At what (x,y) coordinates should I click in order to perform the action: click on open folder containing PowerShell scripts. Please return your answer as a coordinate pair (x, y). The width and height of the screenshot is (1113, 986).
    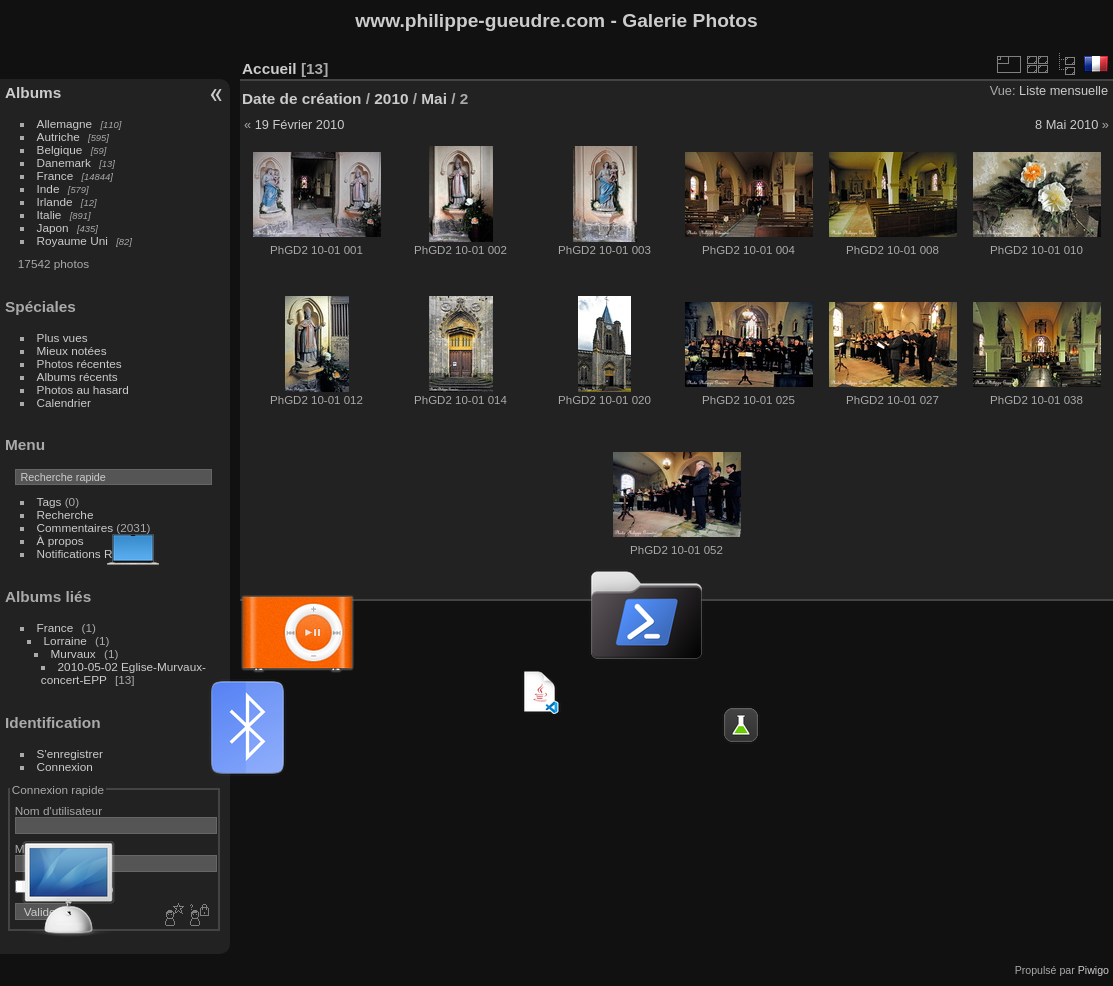
    Looking at the image, I should click on (646, 618).